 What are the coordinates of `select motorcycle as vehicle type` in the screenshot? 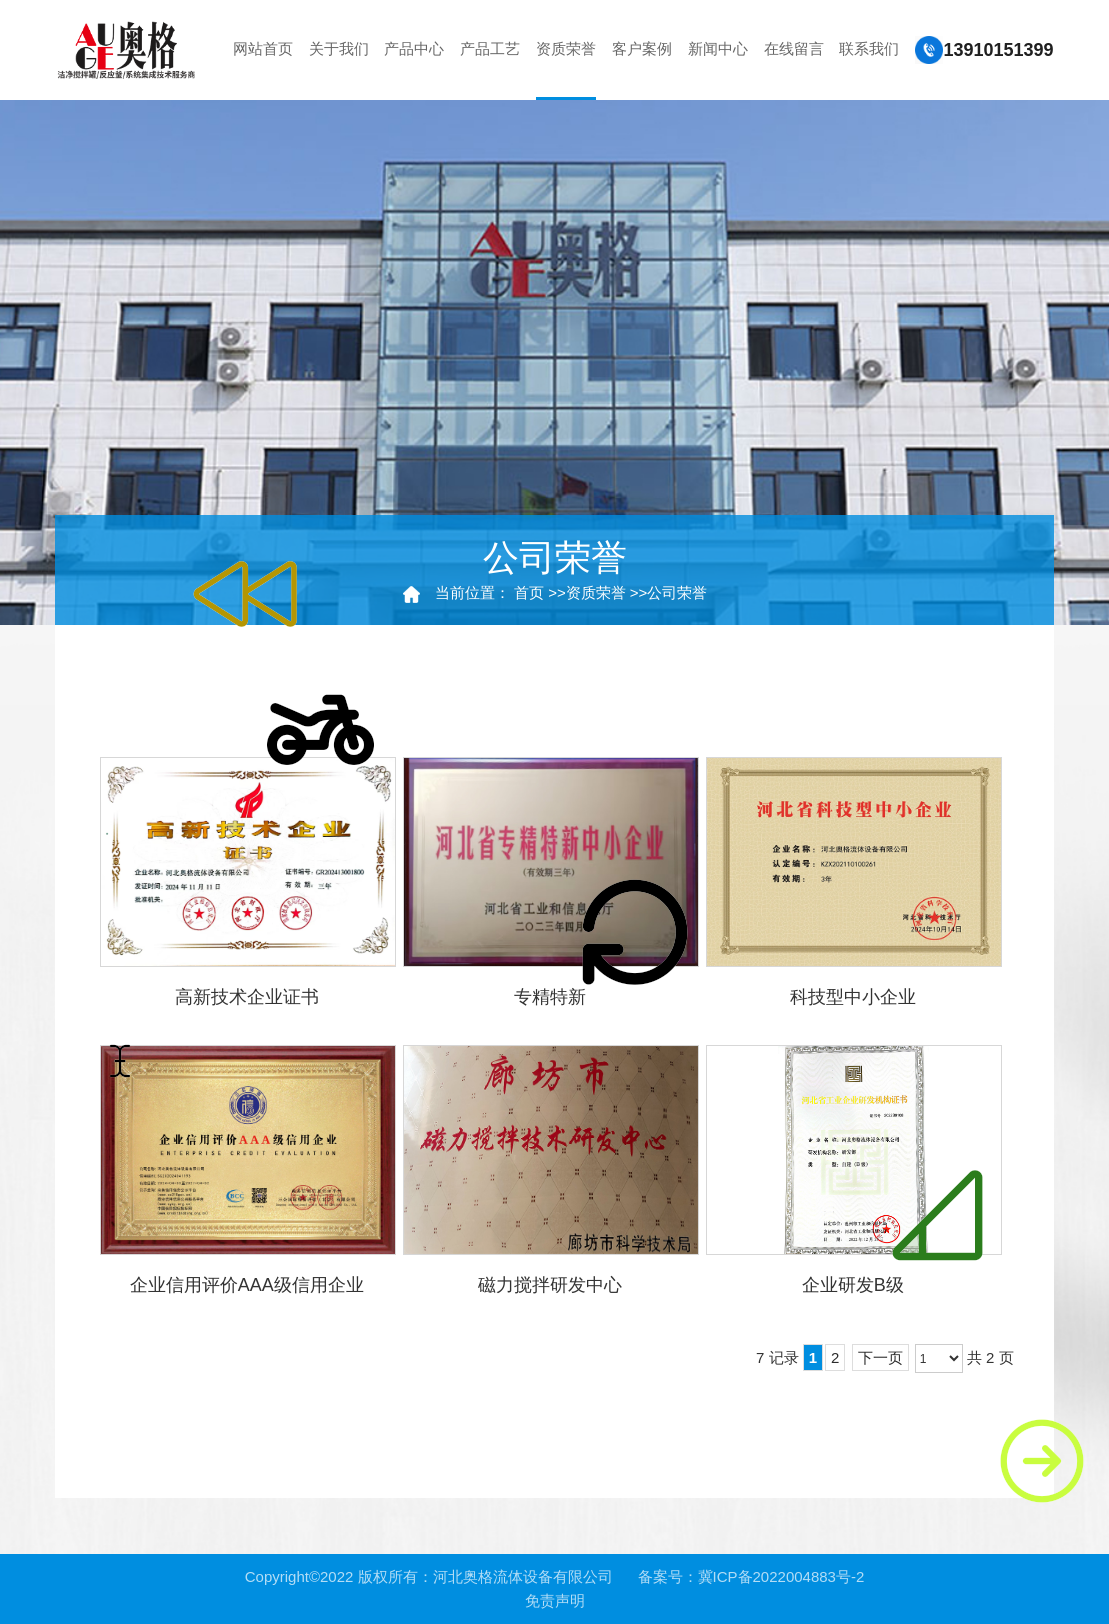 It's located at (320, 731).